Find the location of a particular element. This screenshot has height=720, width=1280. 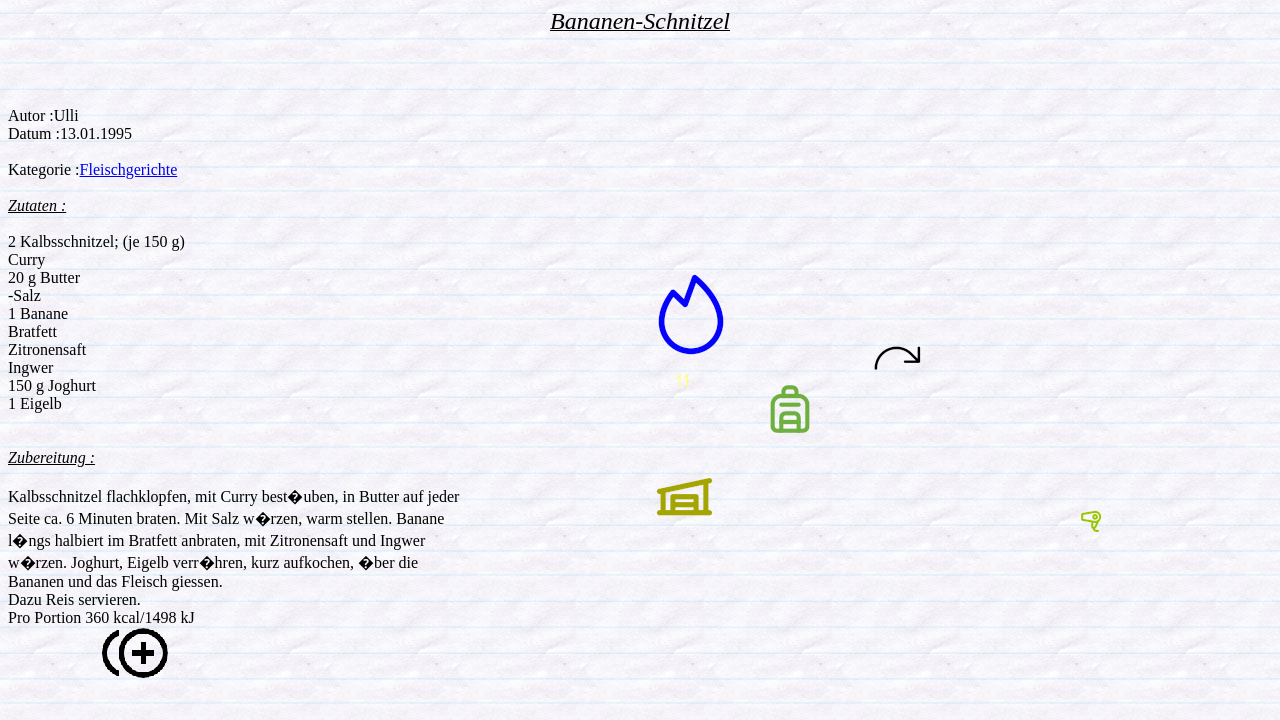

redo last action is located at coordinates (896, 356).